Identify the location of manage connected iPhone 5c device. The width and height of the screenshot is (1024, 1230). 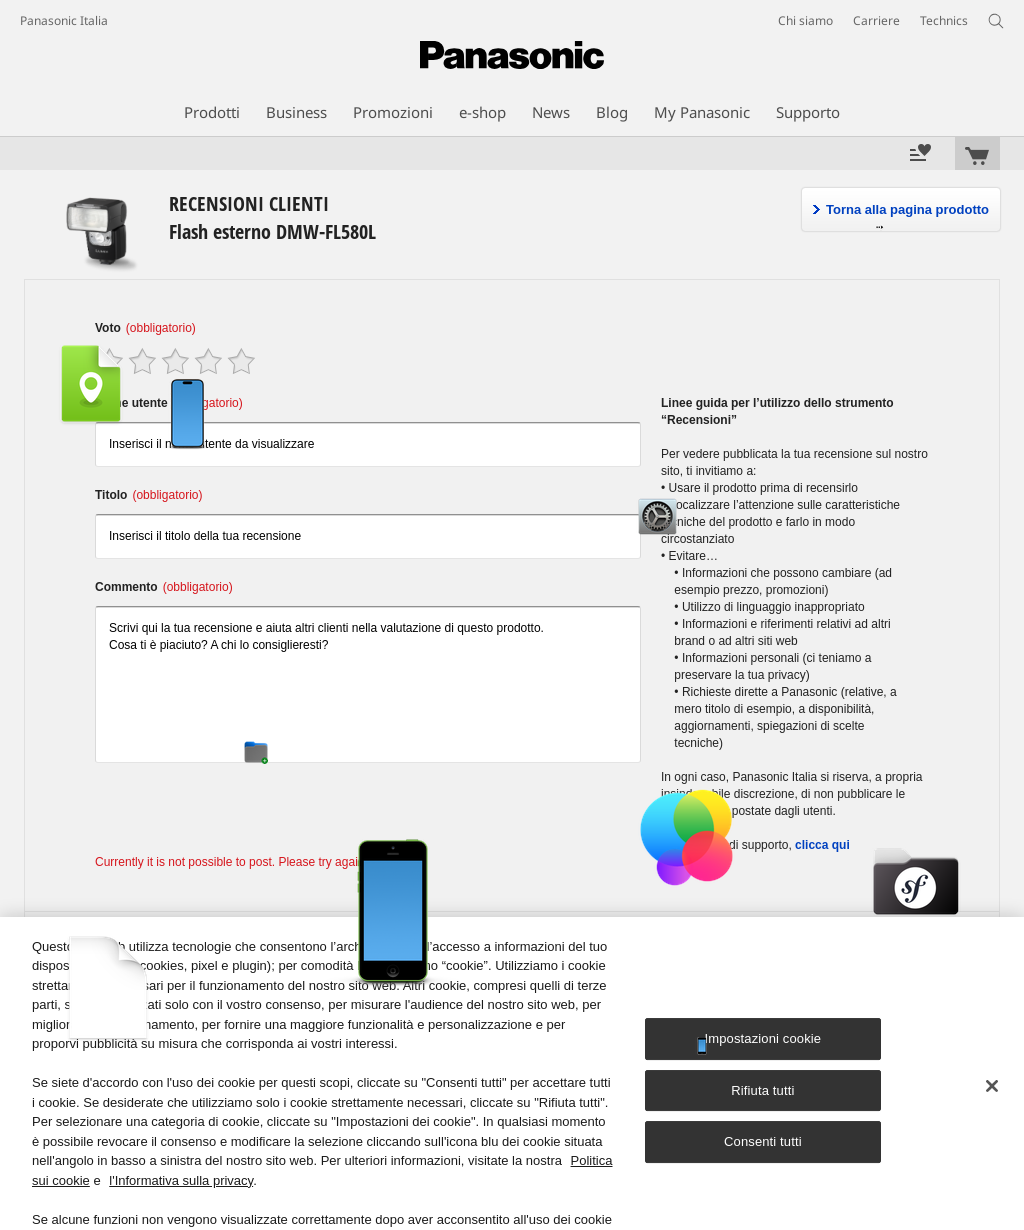
(393, 913).